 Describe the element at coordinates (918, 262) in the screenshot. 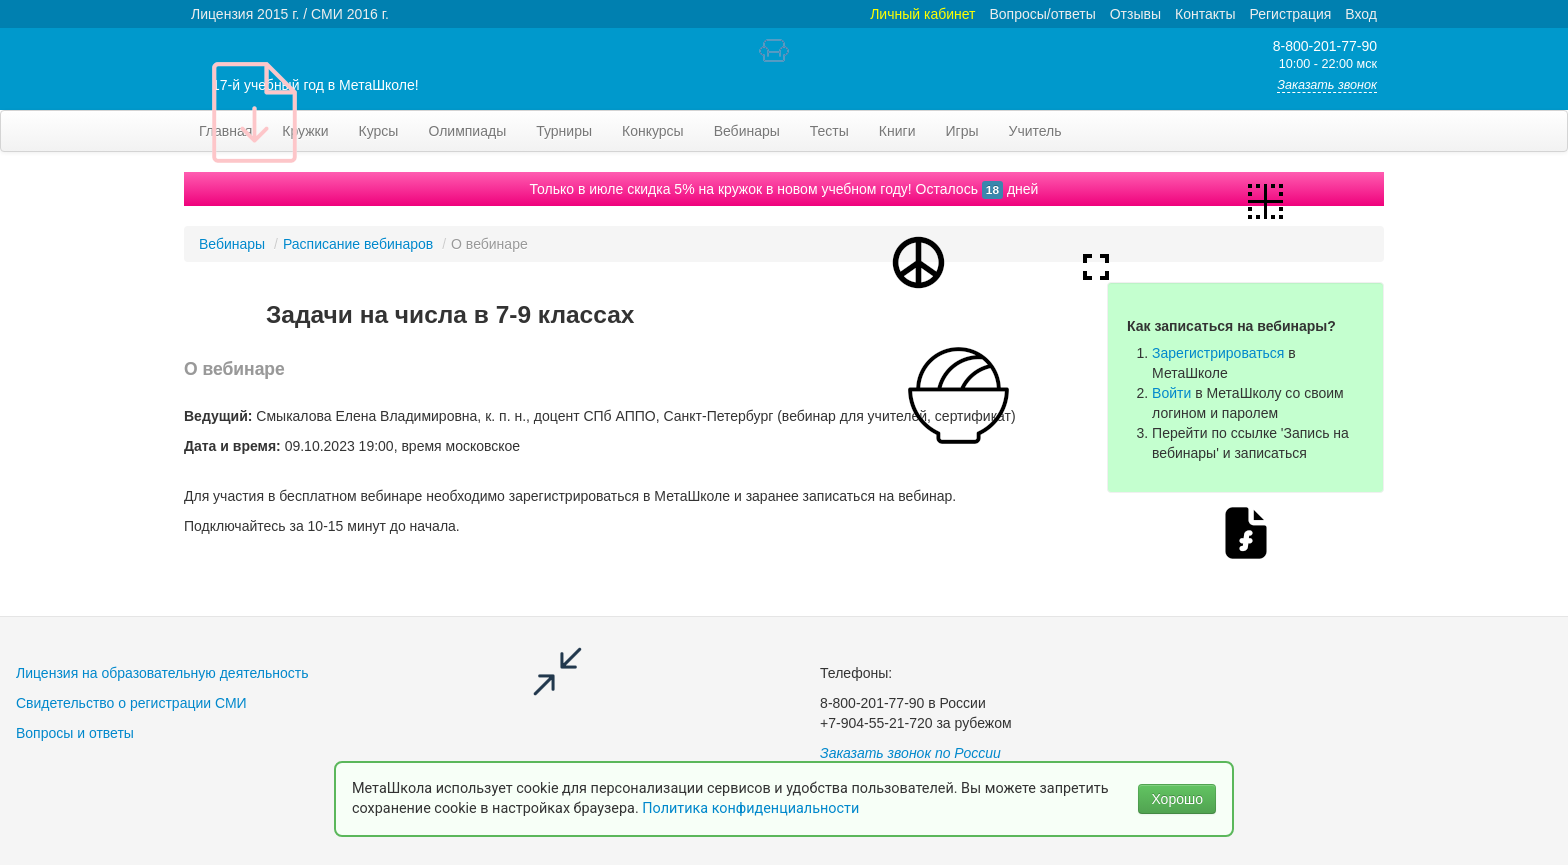

I see `peace or anti-war symbol indicator` at that location.